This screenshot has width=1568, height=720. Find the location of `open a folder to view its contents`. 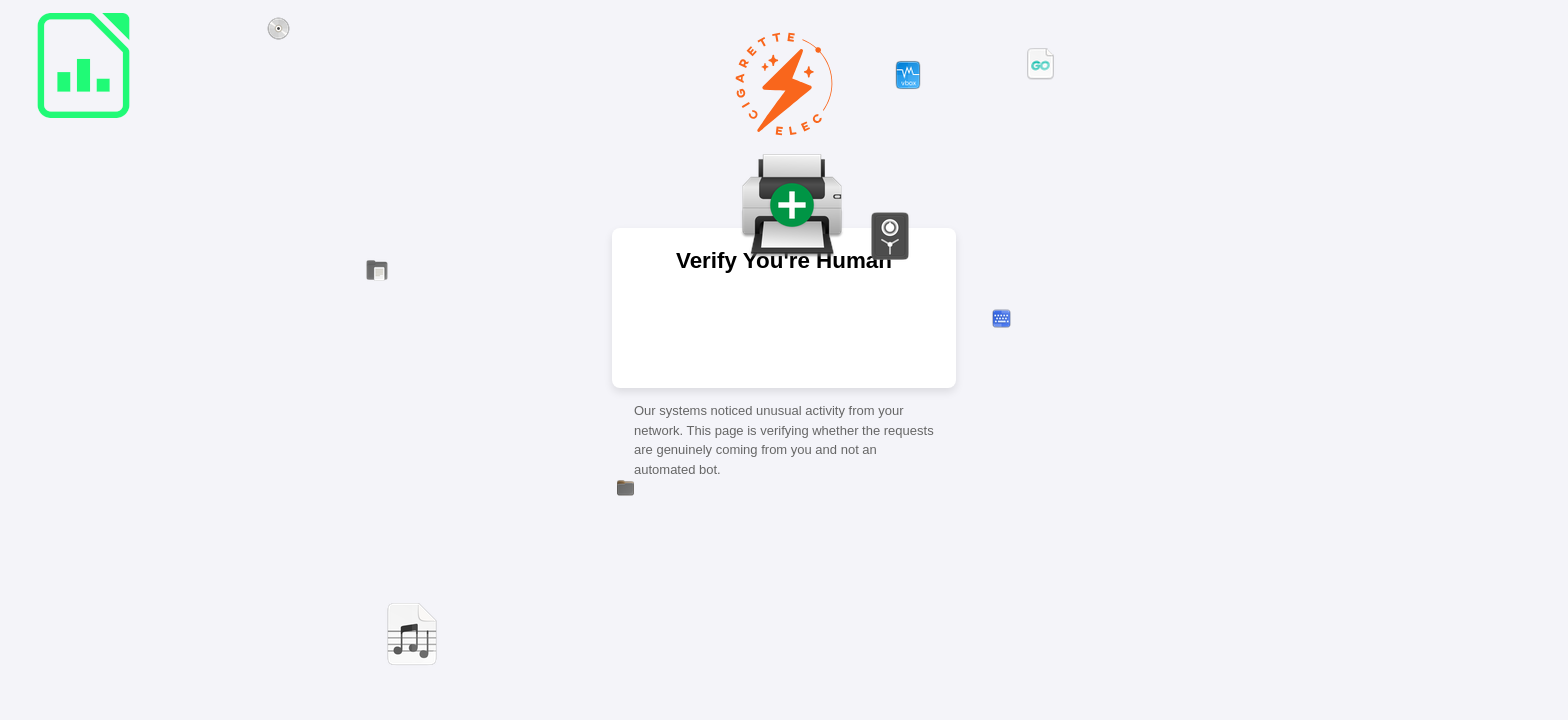

open a folder to view its contents is located at coordinates (625, 487).